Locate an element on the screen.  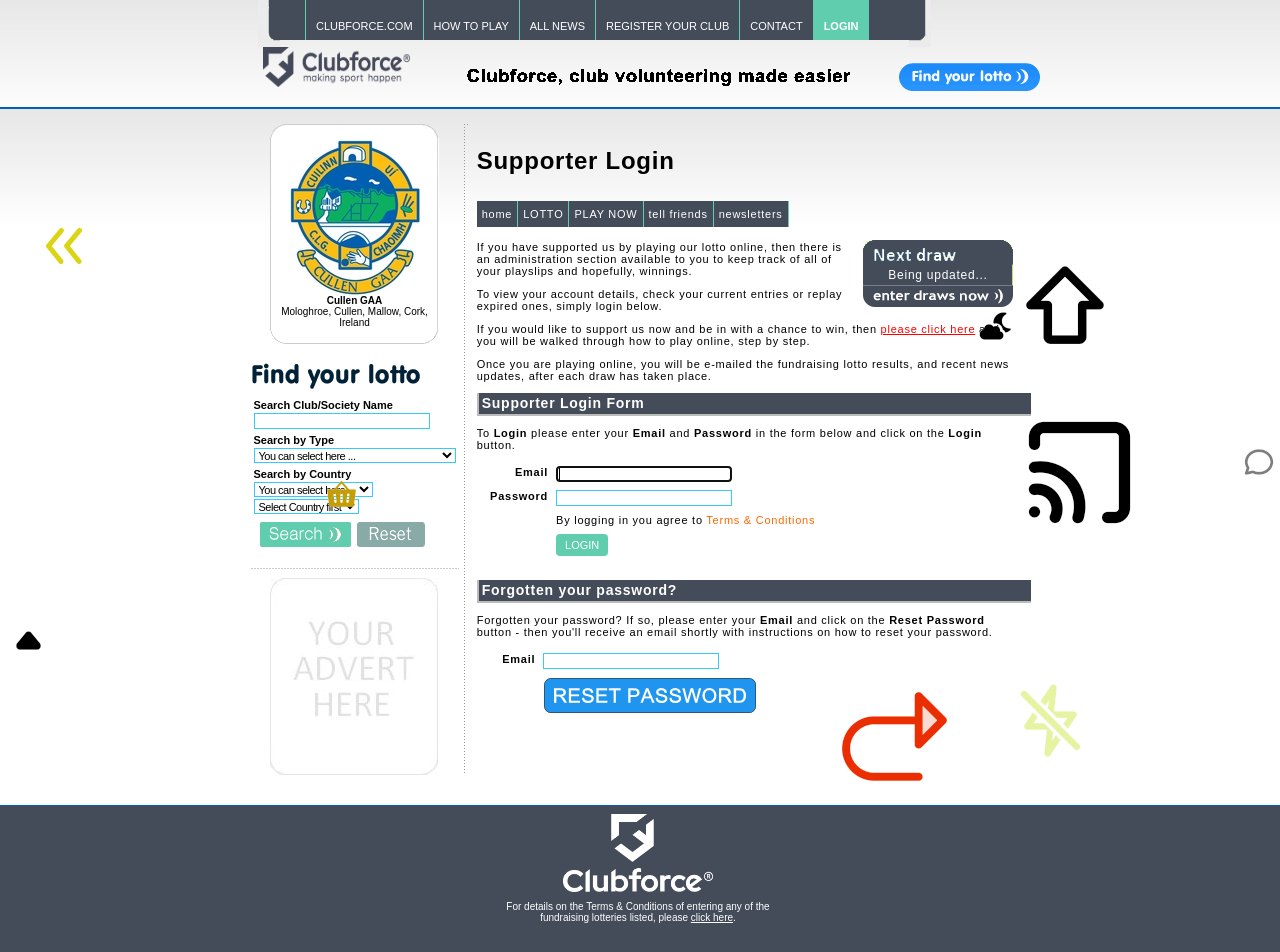
disable camera flash is located at coordinates (1050, 720).